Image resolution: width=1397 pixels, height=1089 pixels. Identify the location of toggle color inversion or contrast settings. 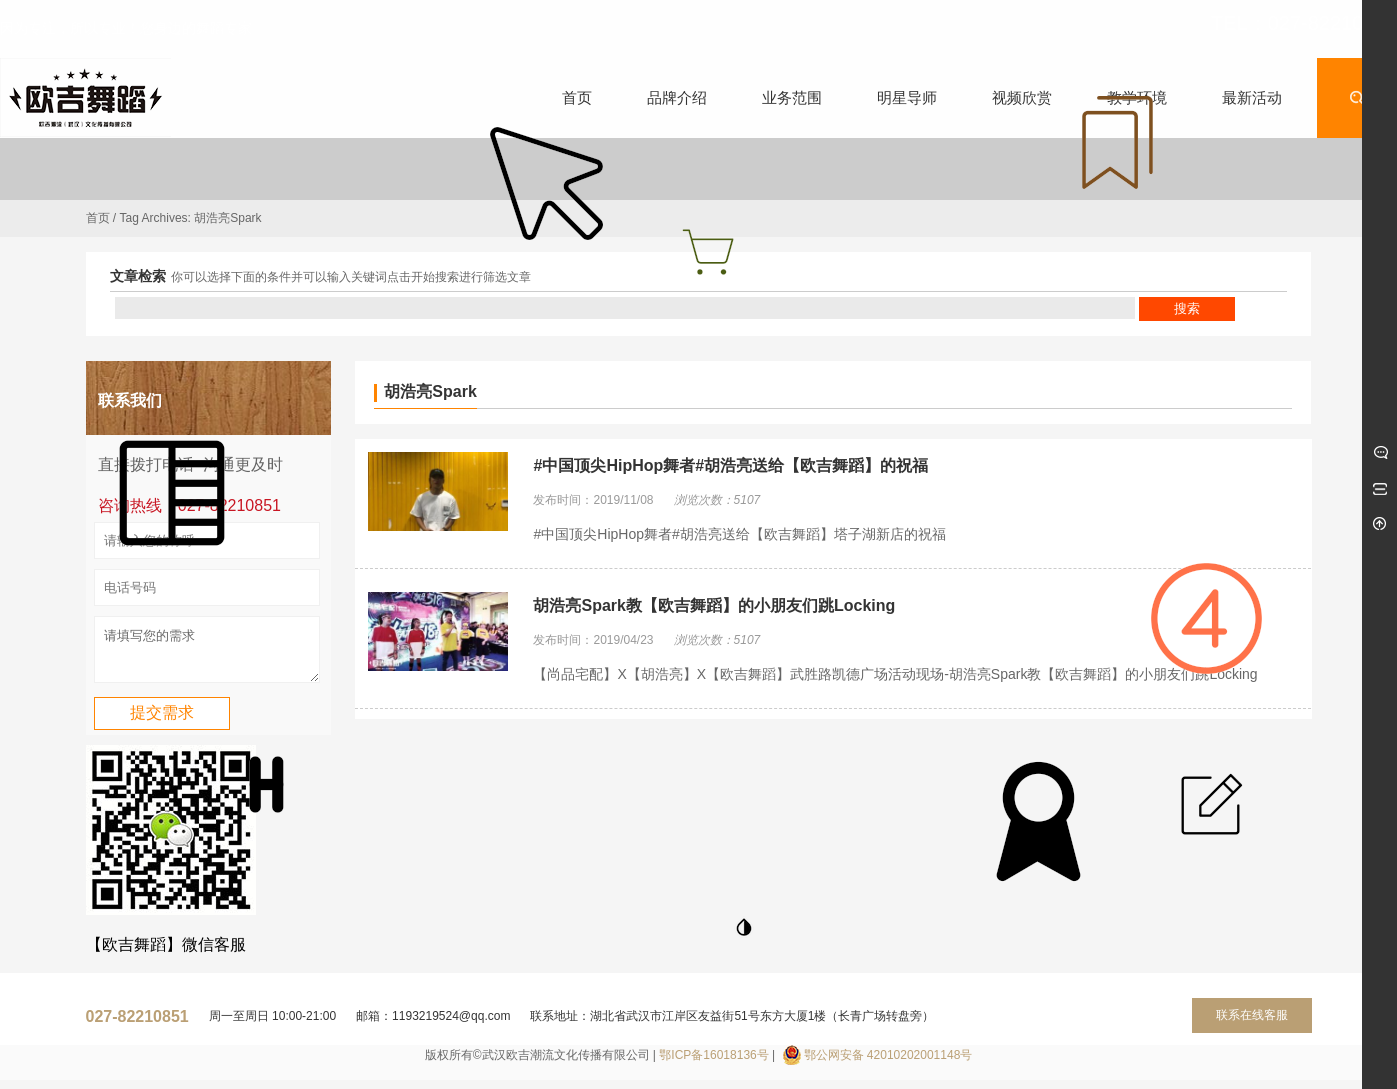
(744, 927).